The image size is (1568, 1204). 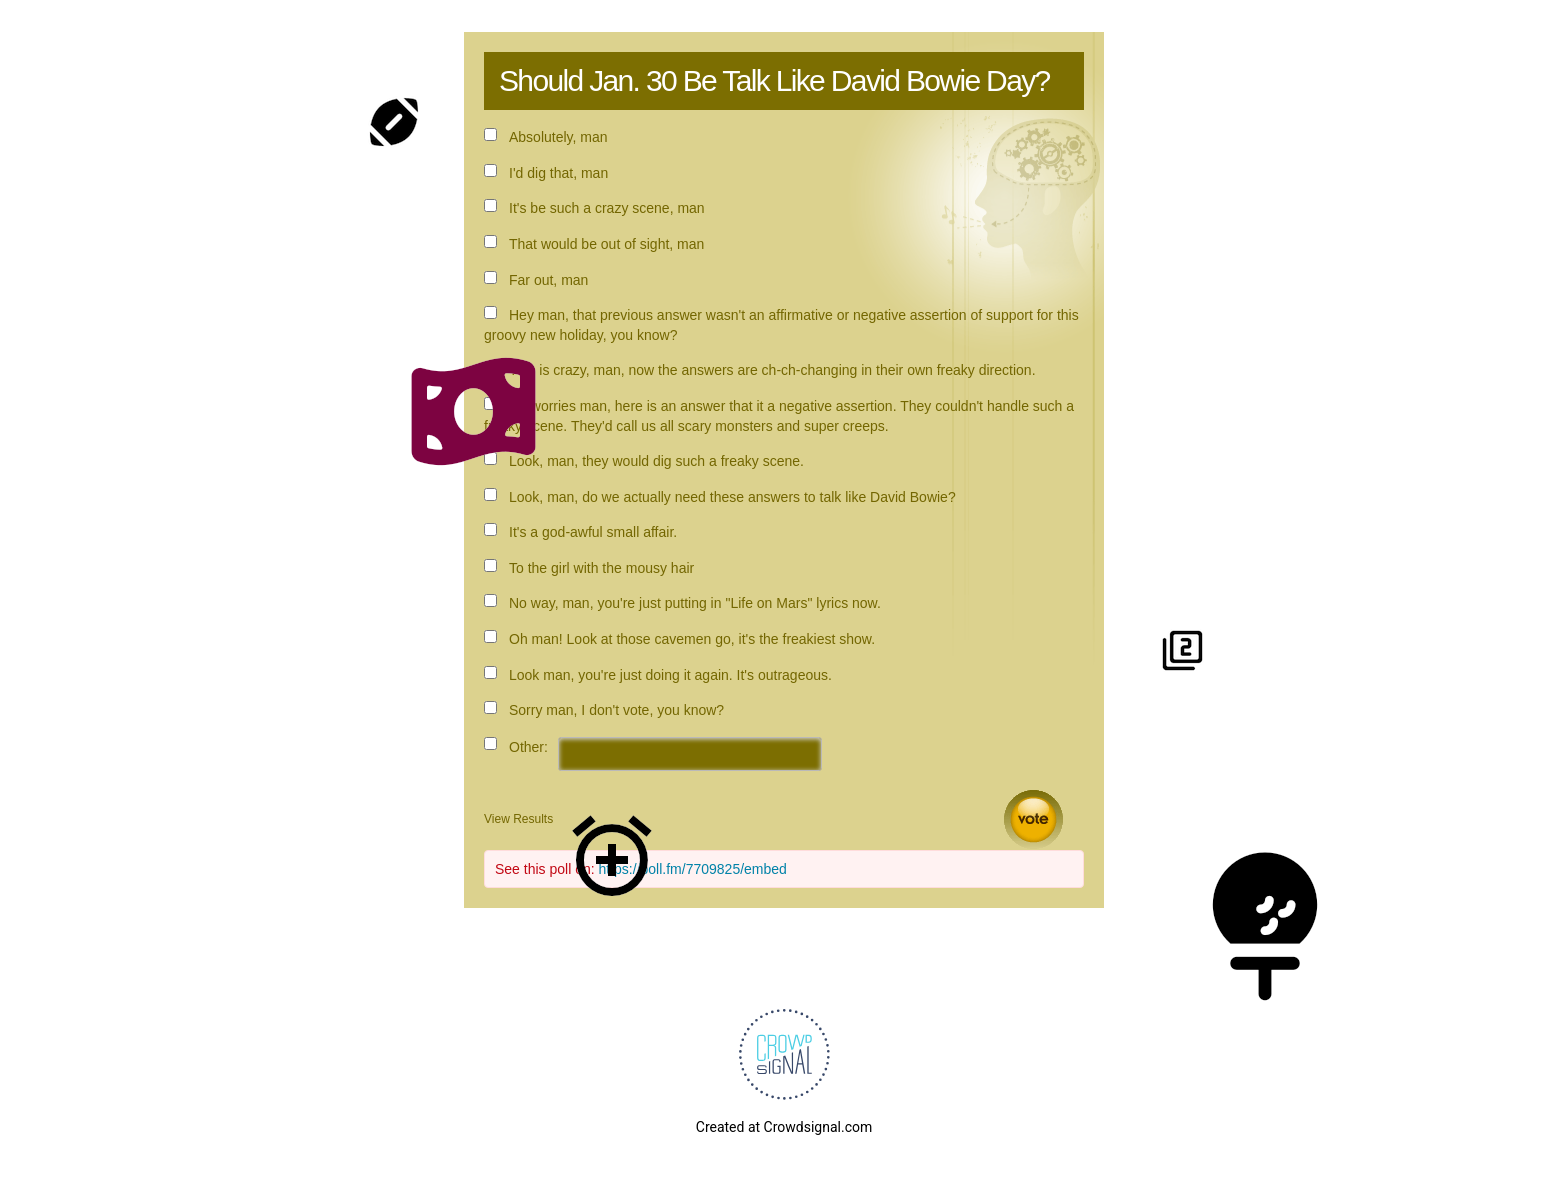 I want to click on indicates 2 items selected or stacked, so click(x=1182, y=650).